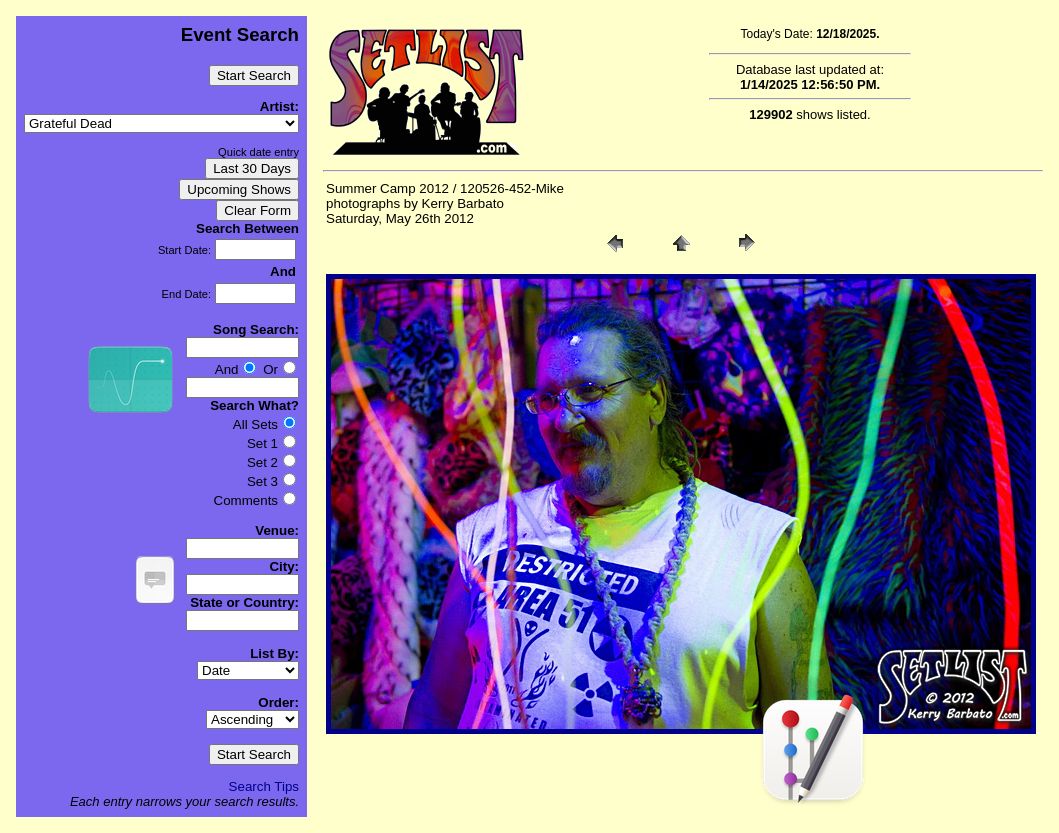 This screenshot has width=1059, height=833. What do you see at coordinates (155, 580) in the screenshot?
I see `a SAMI subtitle or caption file` at bounding box center [155, 580].